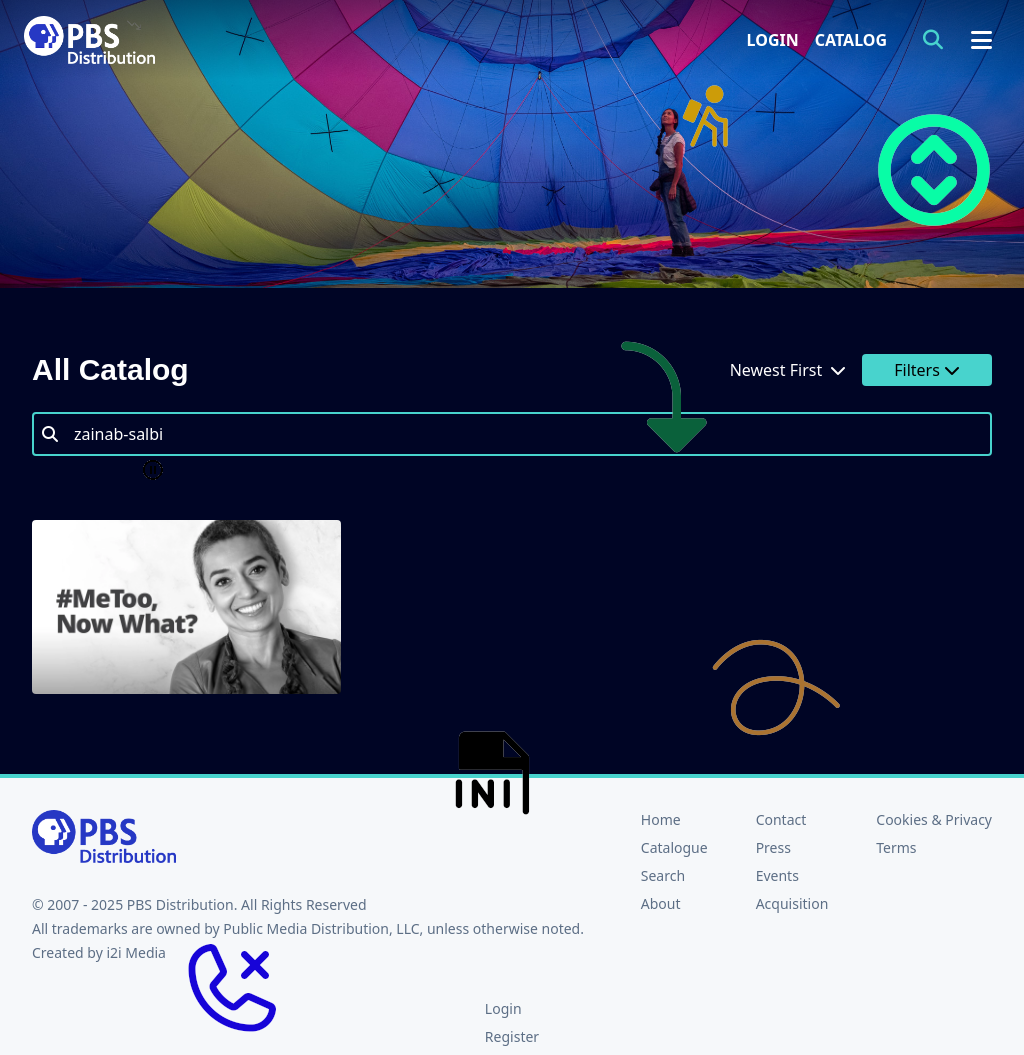  What do you see at coordinates (708, 116) in the screenshot?
I see `access hiking trails or outdoor activities` at bounding box center [708, 116].